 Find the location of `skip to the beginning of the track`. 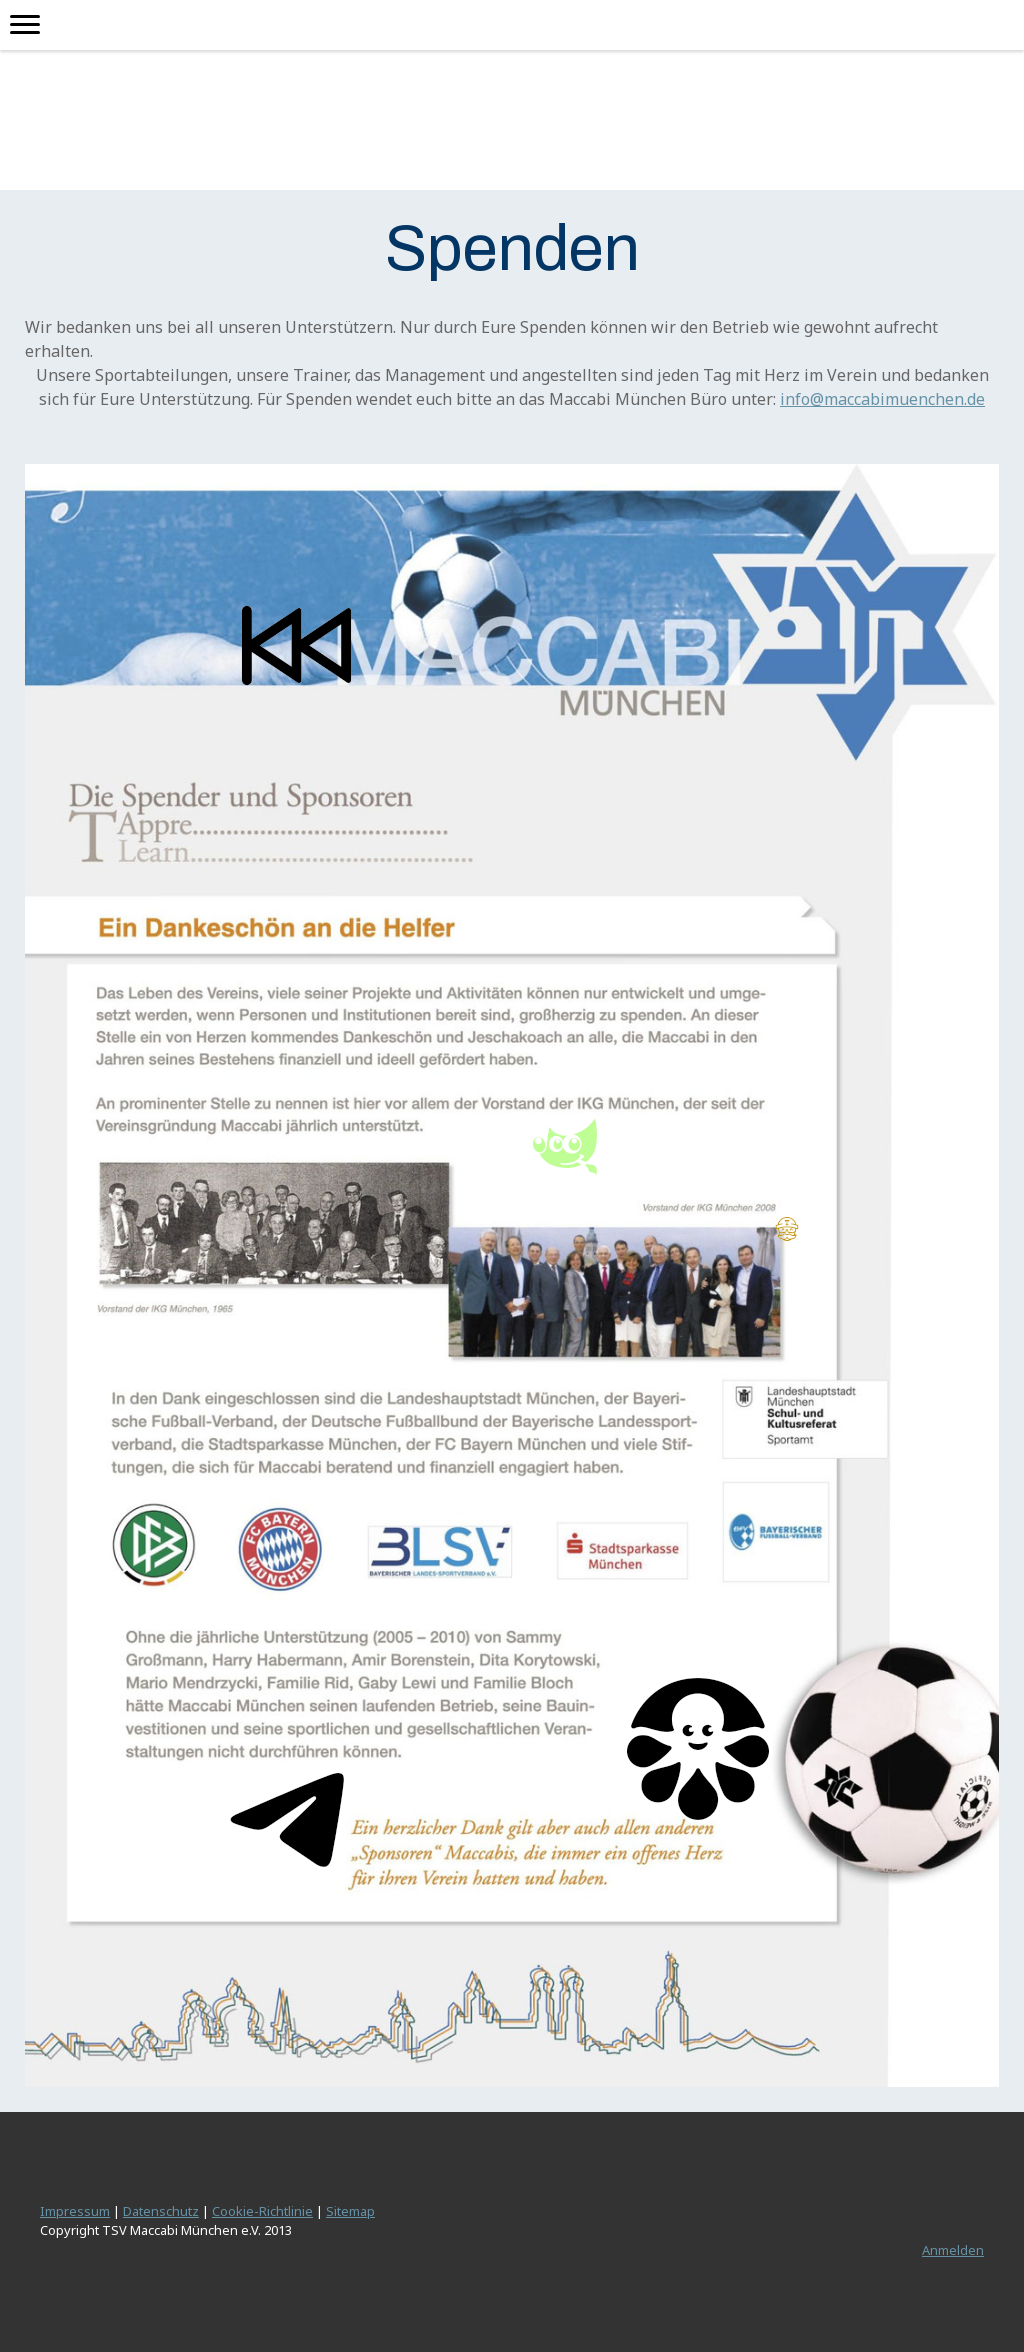

skip to the beginning of the track is located at coordinates (296, 645).